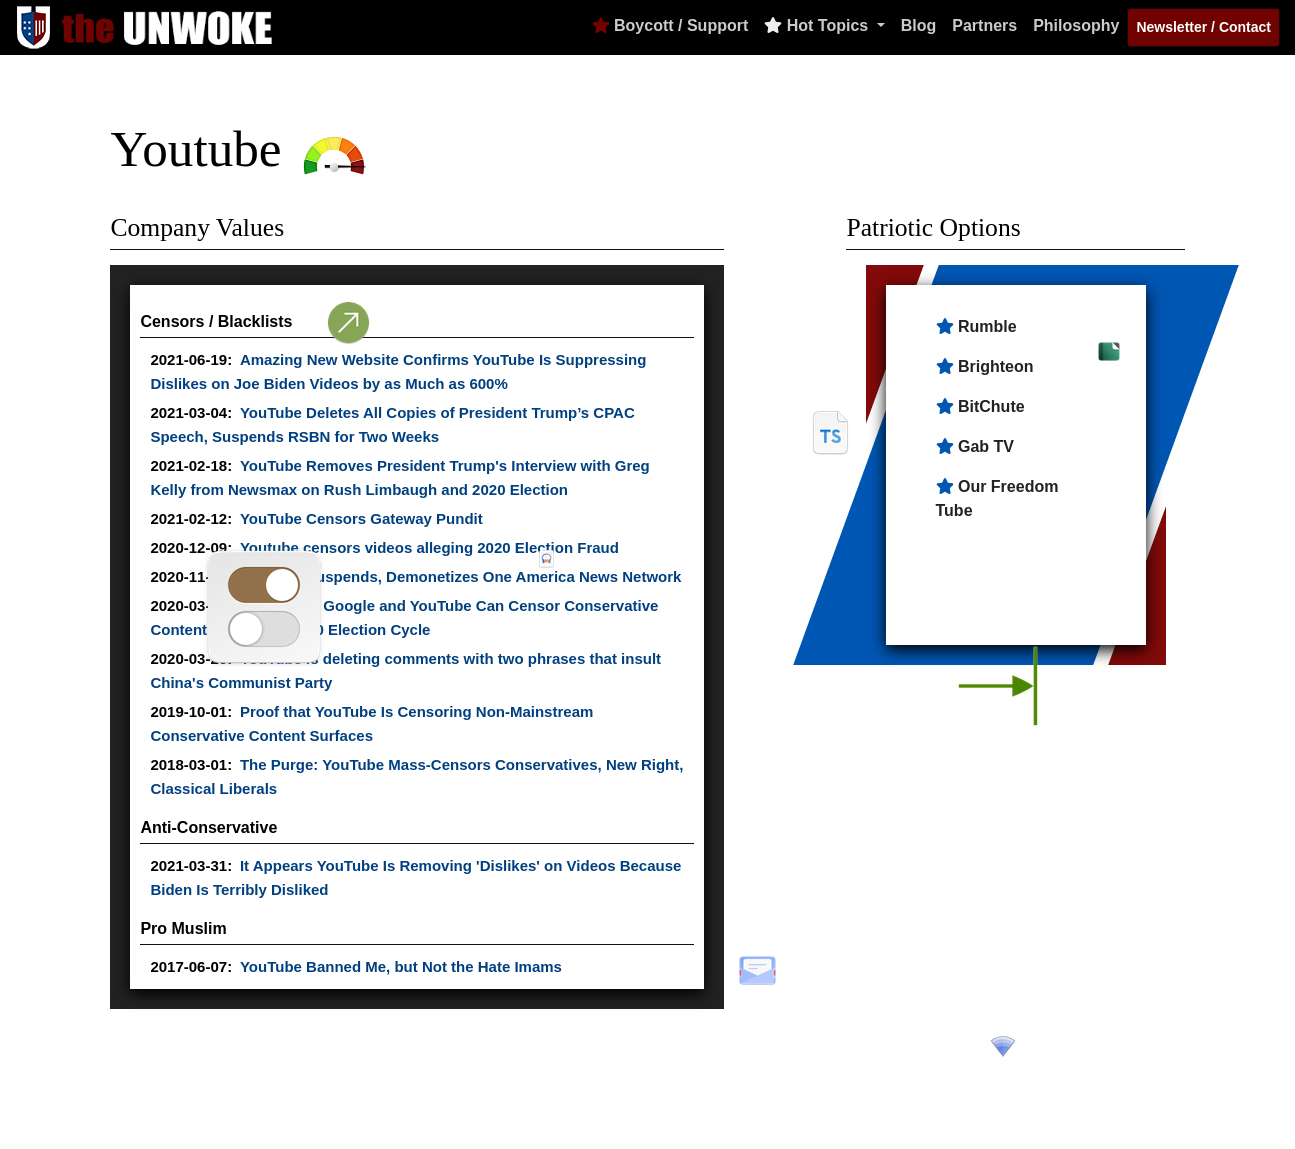 The height and width of the screenshot is (1149, 1295). I want to click on indicates wireless network connection status, so click(1003, 1046).